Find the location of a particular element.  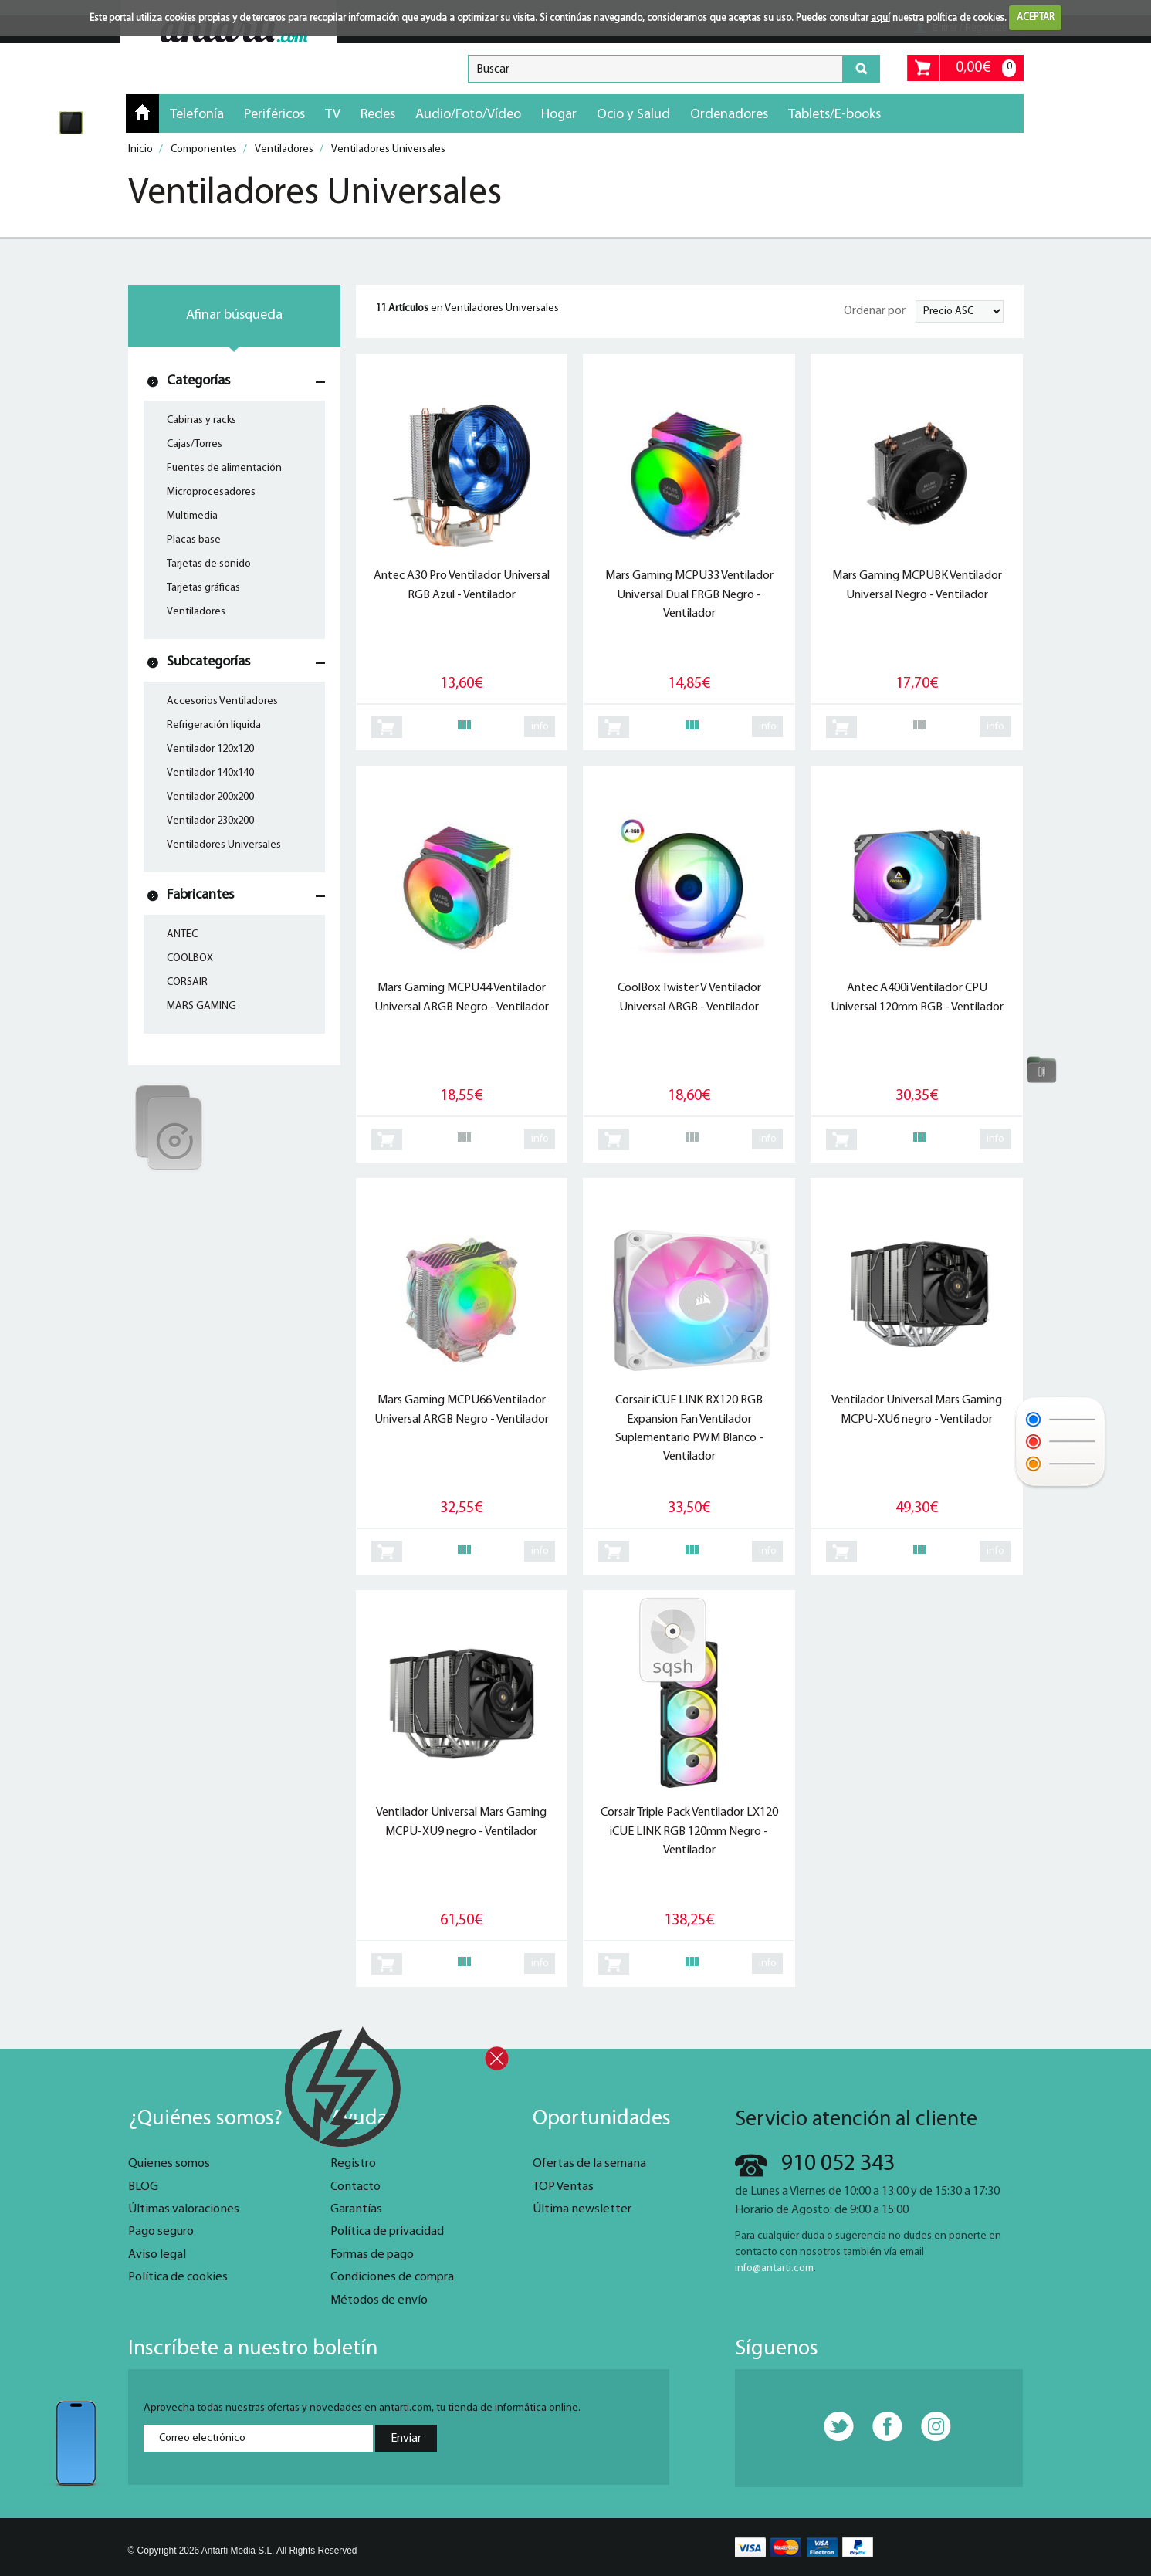

manage connected iPhone device is located at coordinates (76, 2444).